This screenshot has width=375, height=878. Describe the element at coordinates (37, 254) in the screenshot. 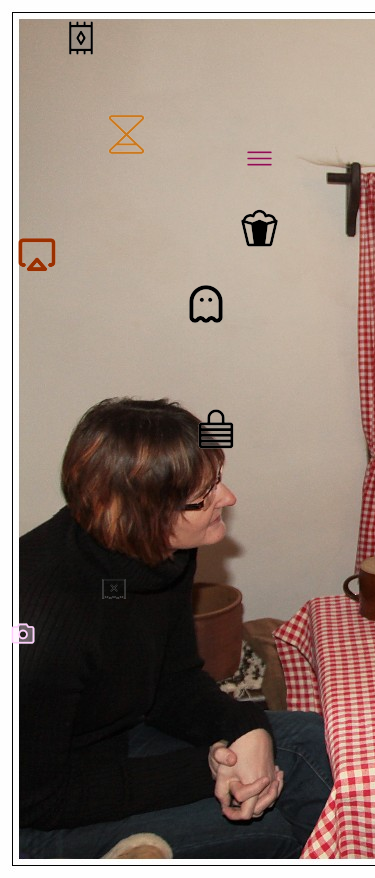

I see `stream content to an external display` at that location.